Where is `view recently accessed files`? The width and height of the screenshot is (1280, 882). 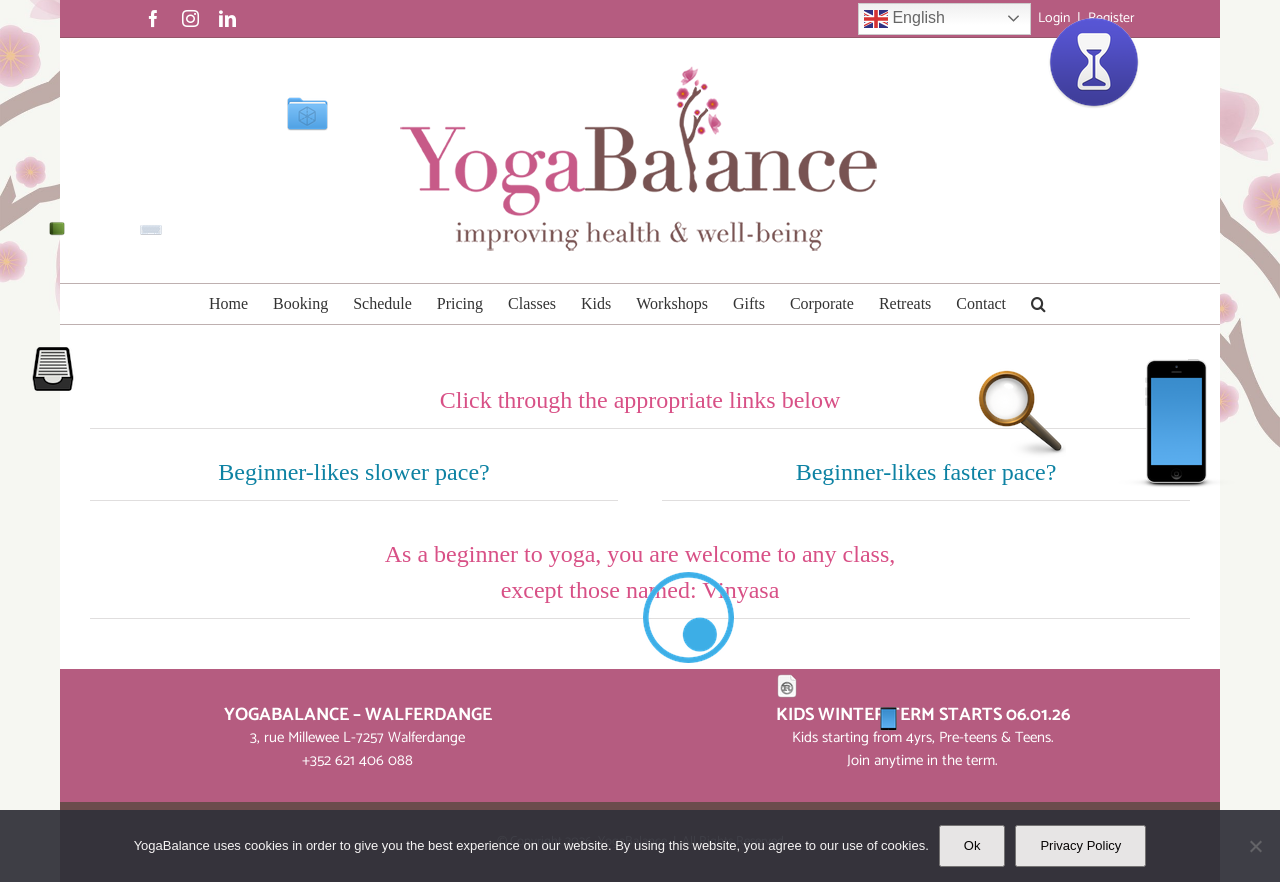 view recently accessed files is located at coordinates (53, 369).